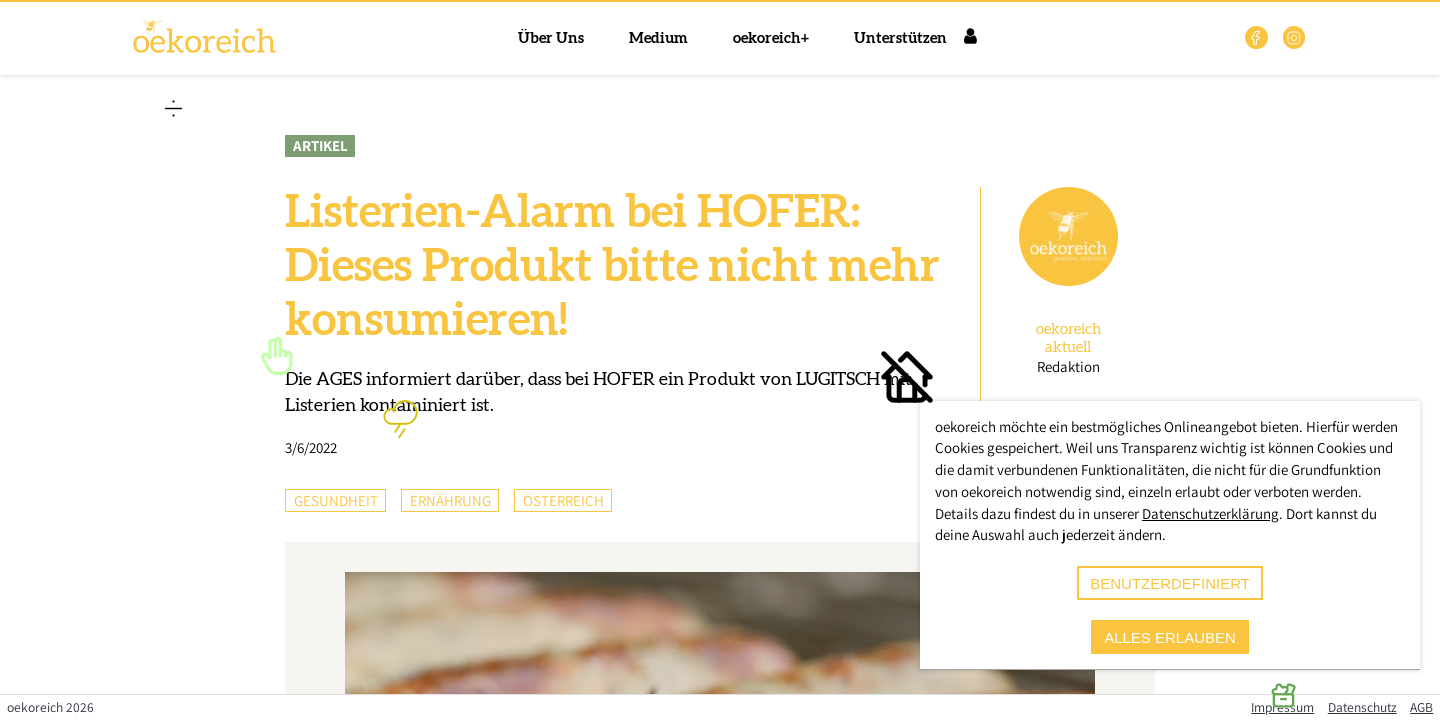  Describe the element at coordinates (277, 356) in the screenshot. I see `two-finger gesture control` at that location.